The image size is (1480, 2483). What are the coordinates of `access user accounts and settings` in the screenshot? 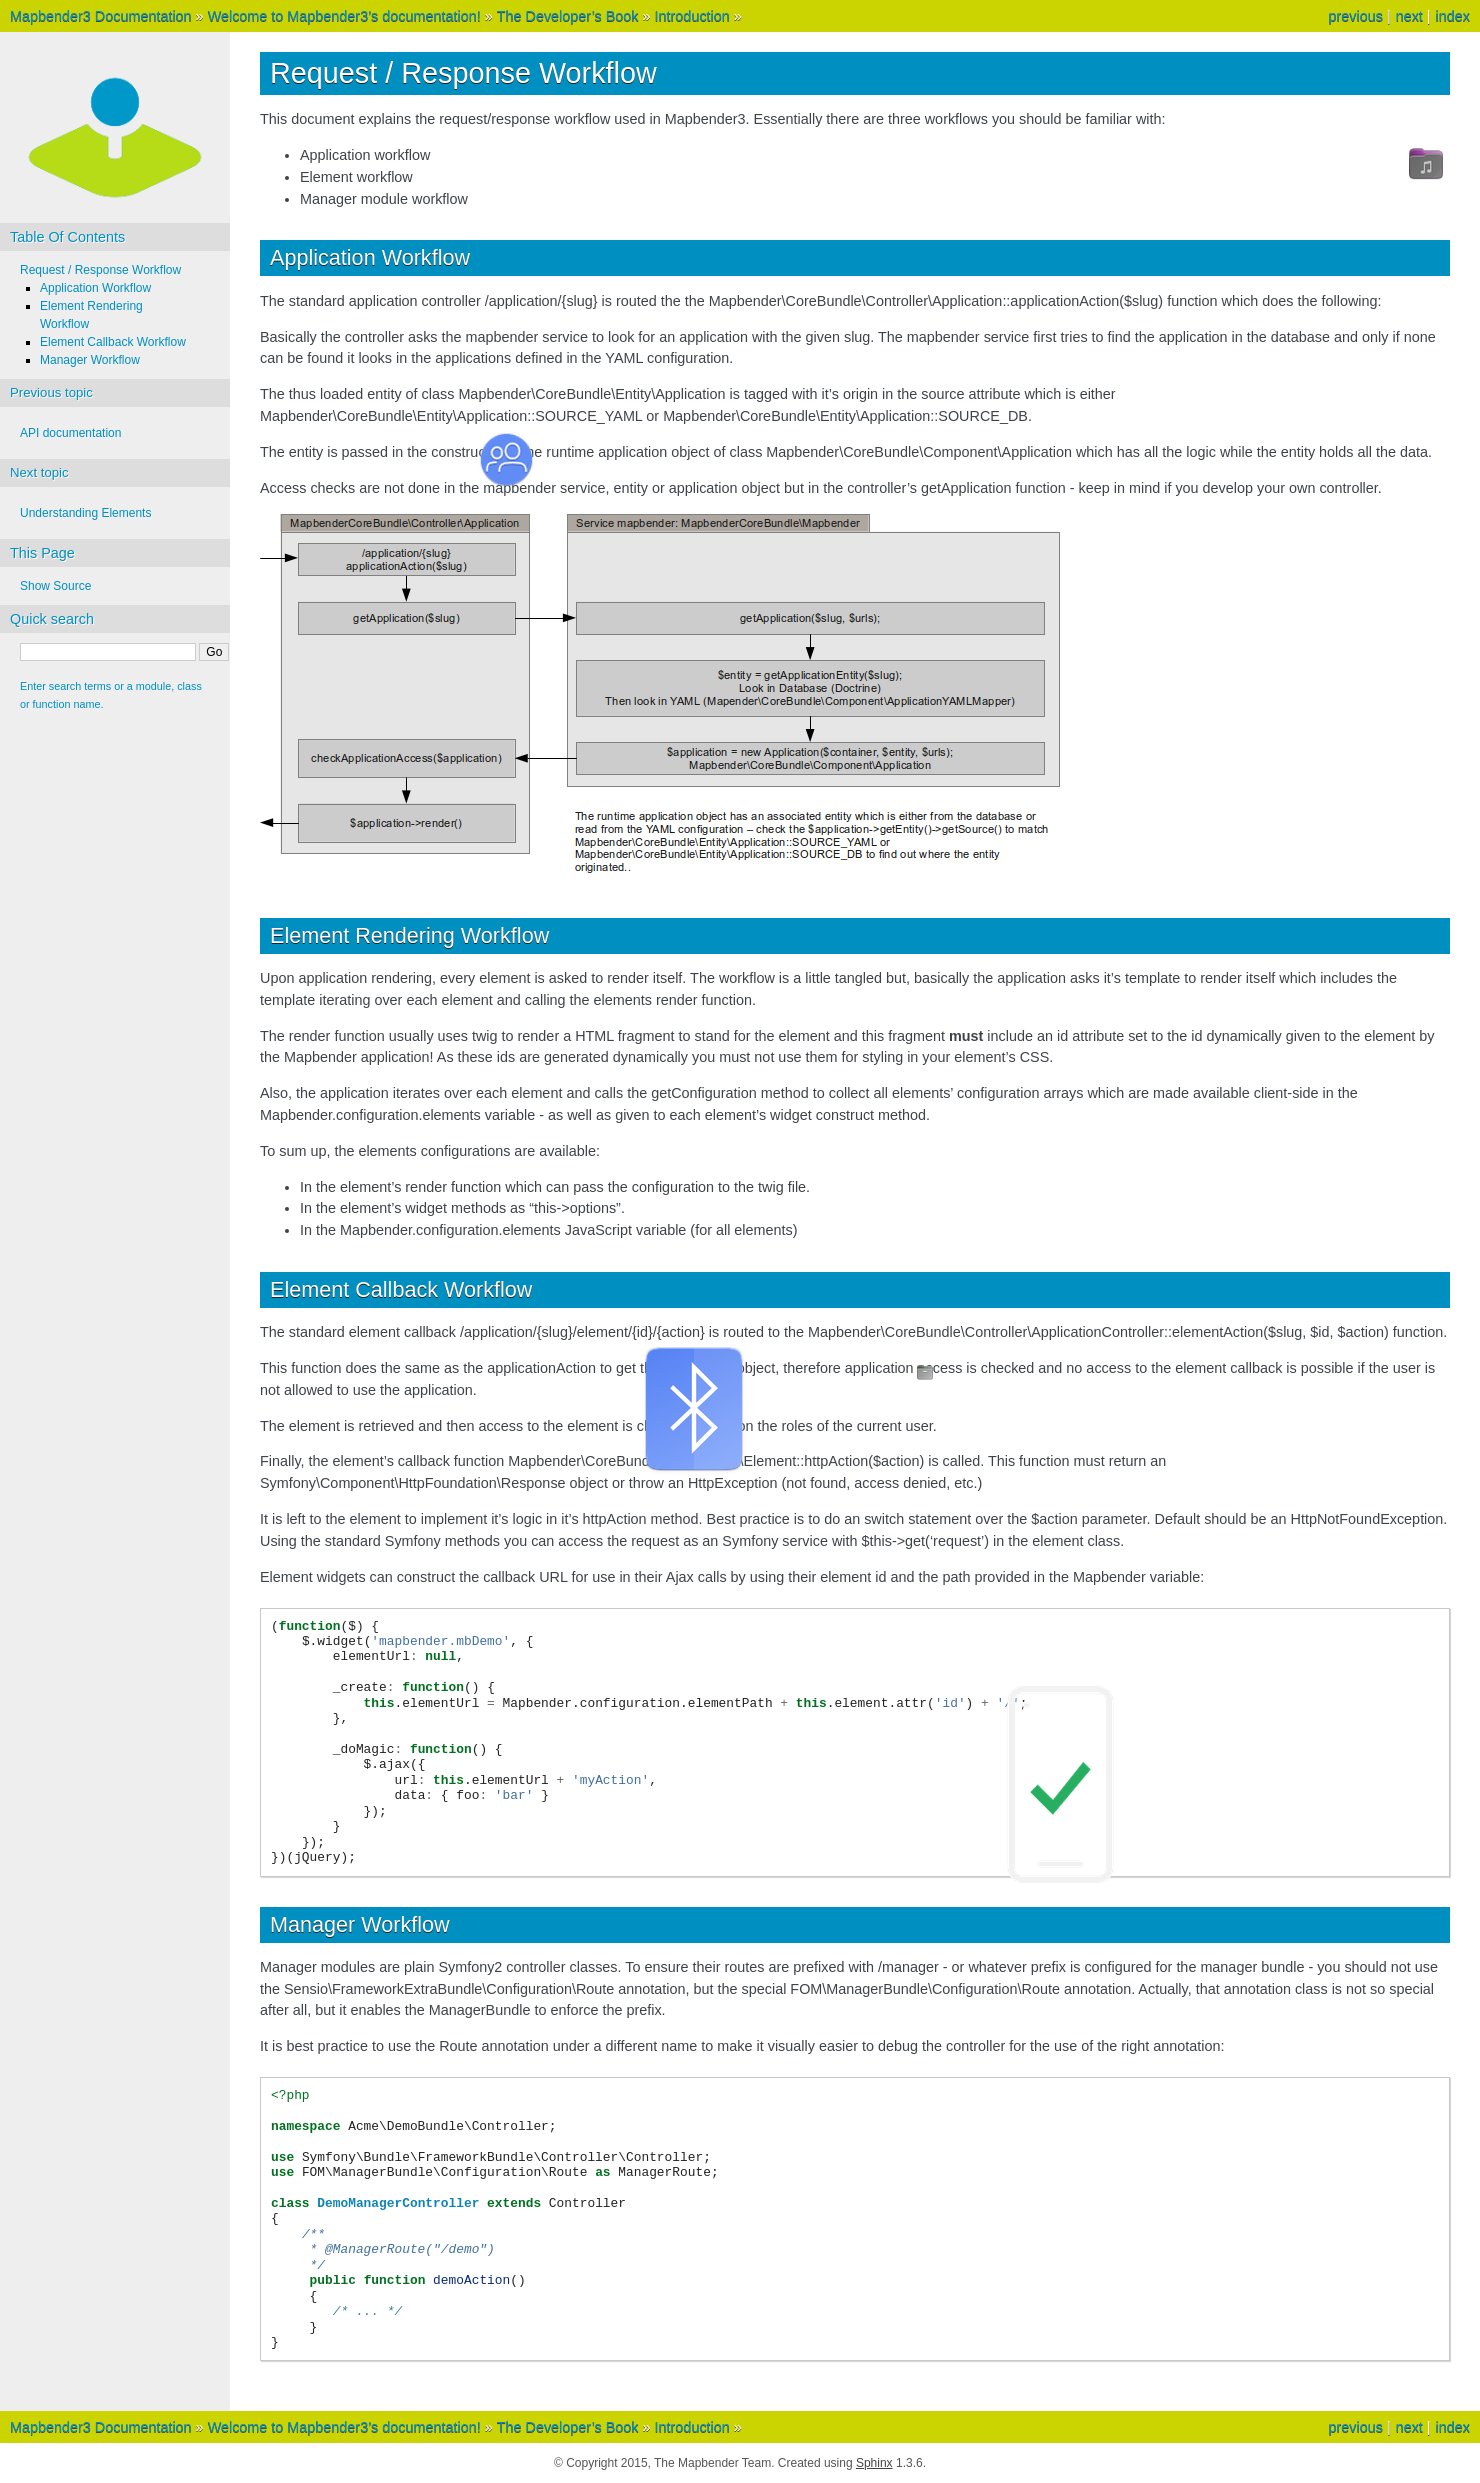 It's located at (506, 459).